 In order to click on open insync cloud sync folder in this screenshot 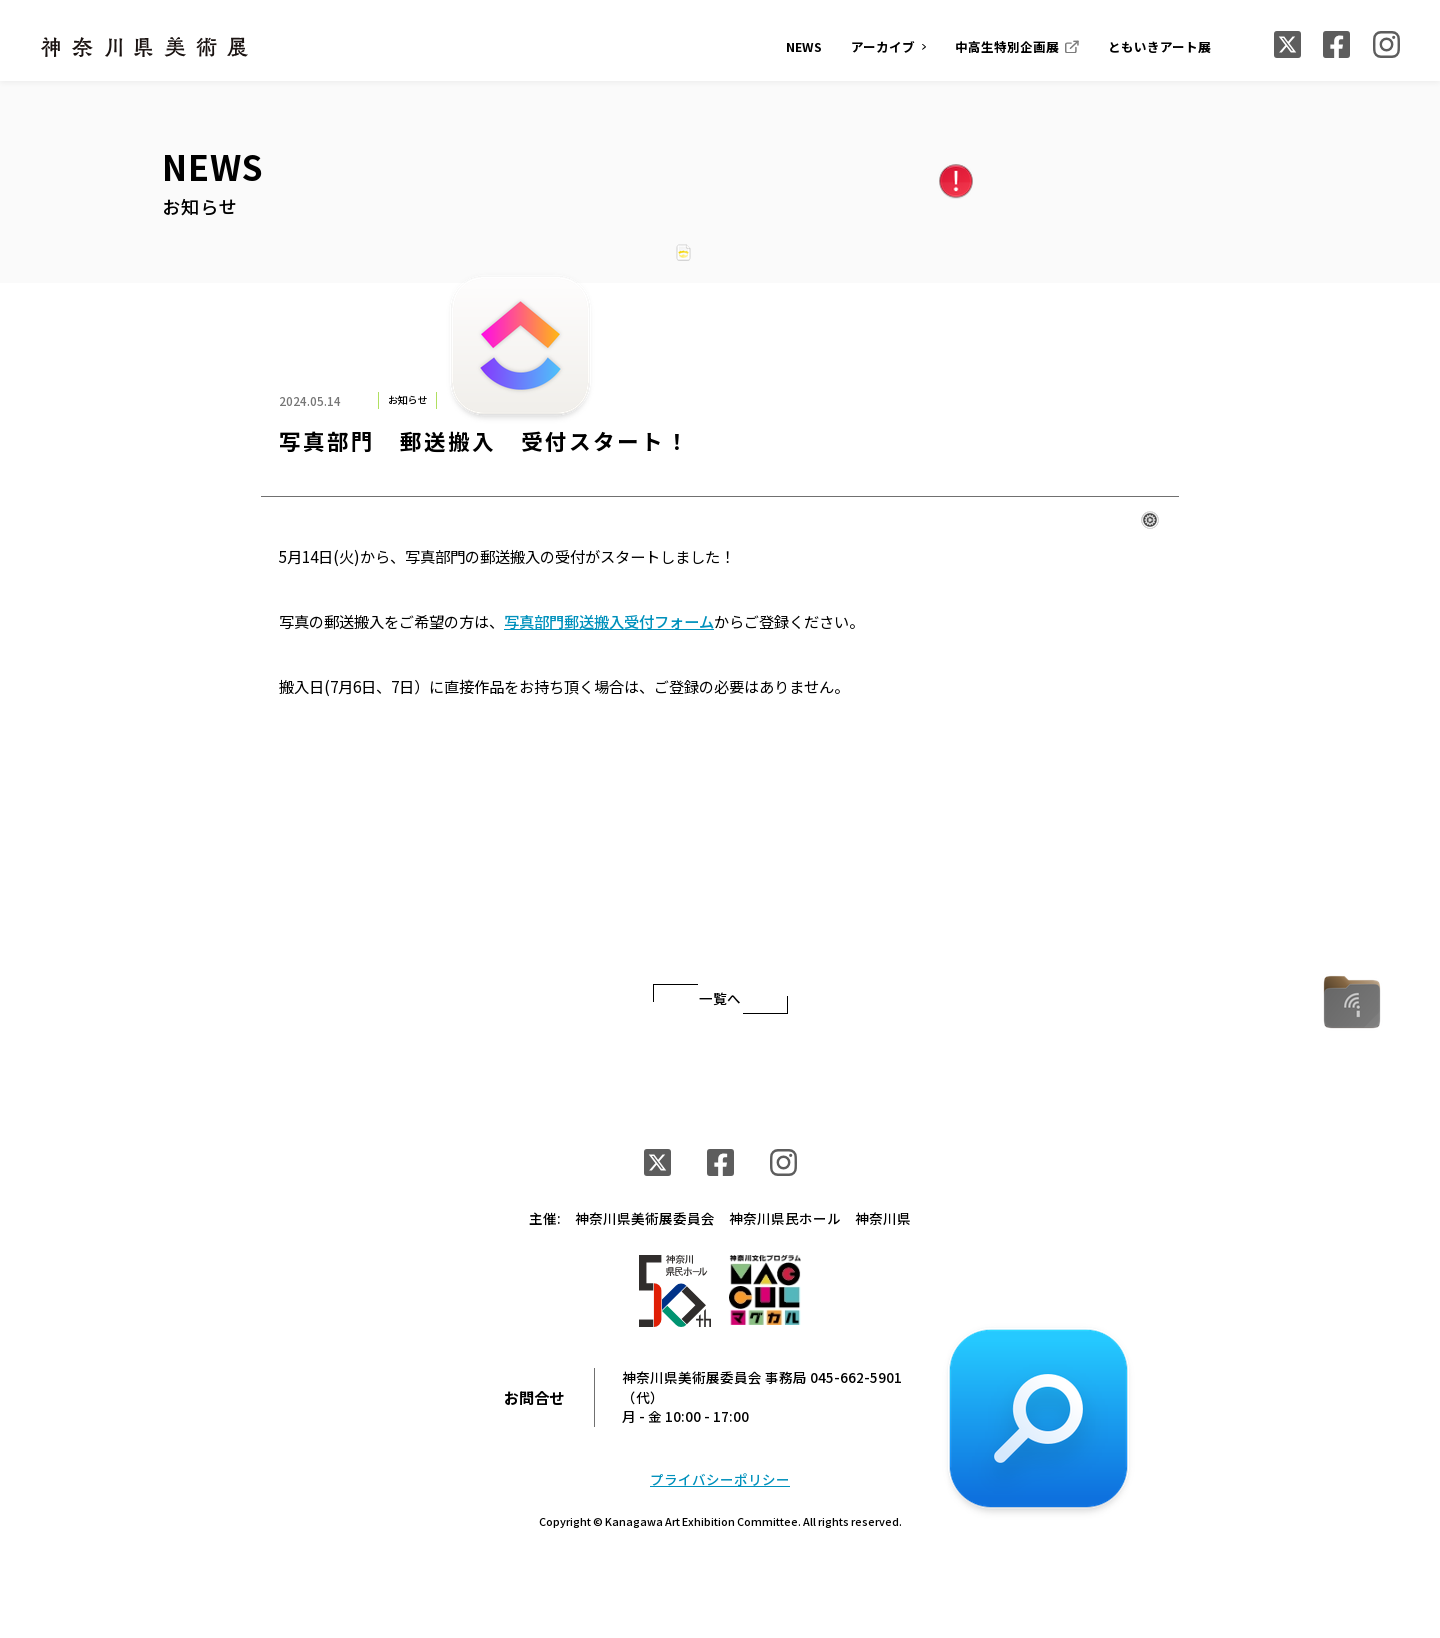, I will do `click(1352, 1002)`.